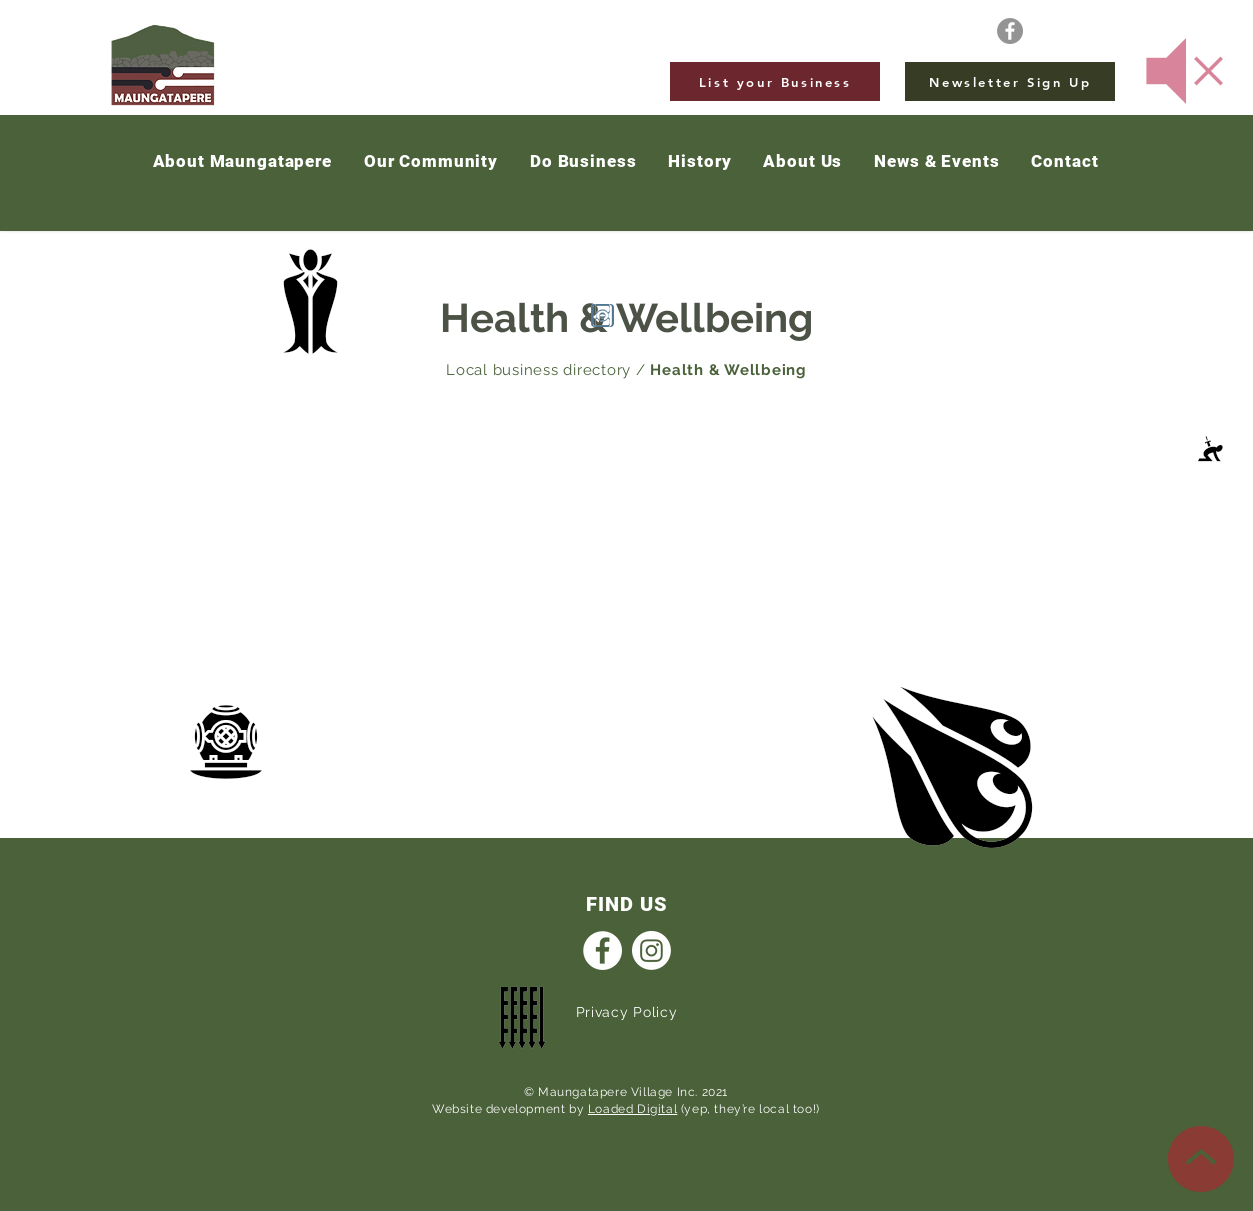 Image resolution: width=1253 pixels, height=1211 pixels. I want to click on view liquid or water-related resources, so click(951, 765).